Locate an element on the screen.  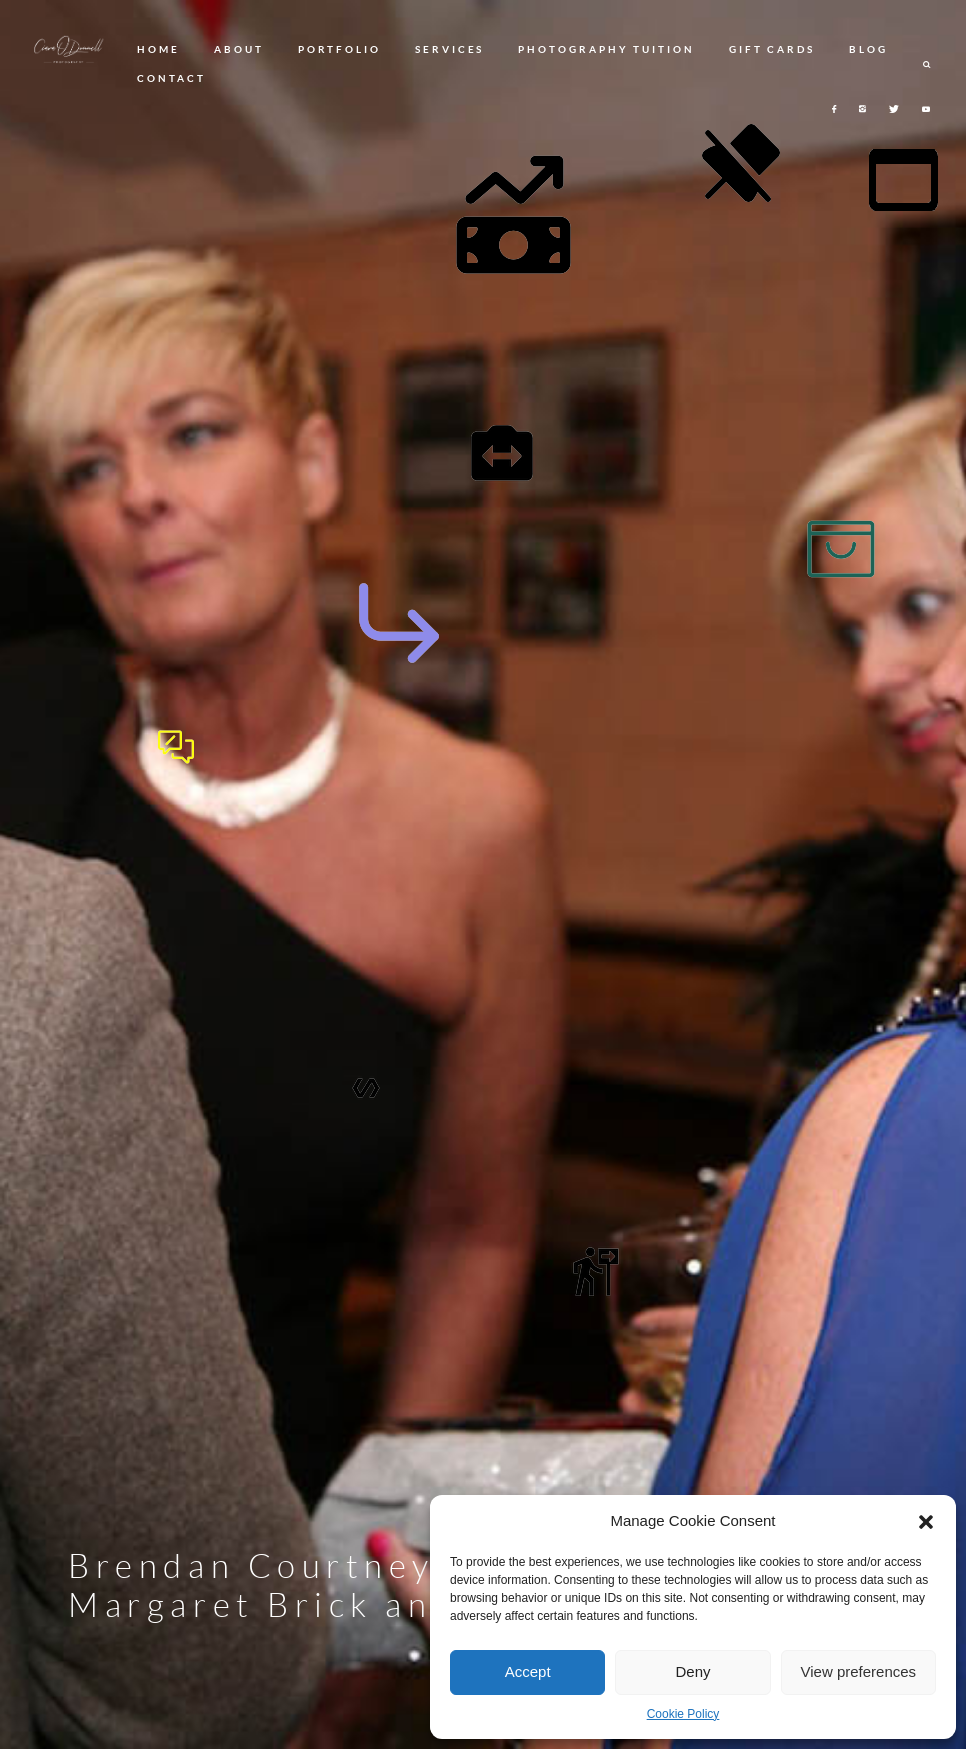
view your shopping bag is located at coordinates (841, 549).